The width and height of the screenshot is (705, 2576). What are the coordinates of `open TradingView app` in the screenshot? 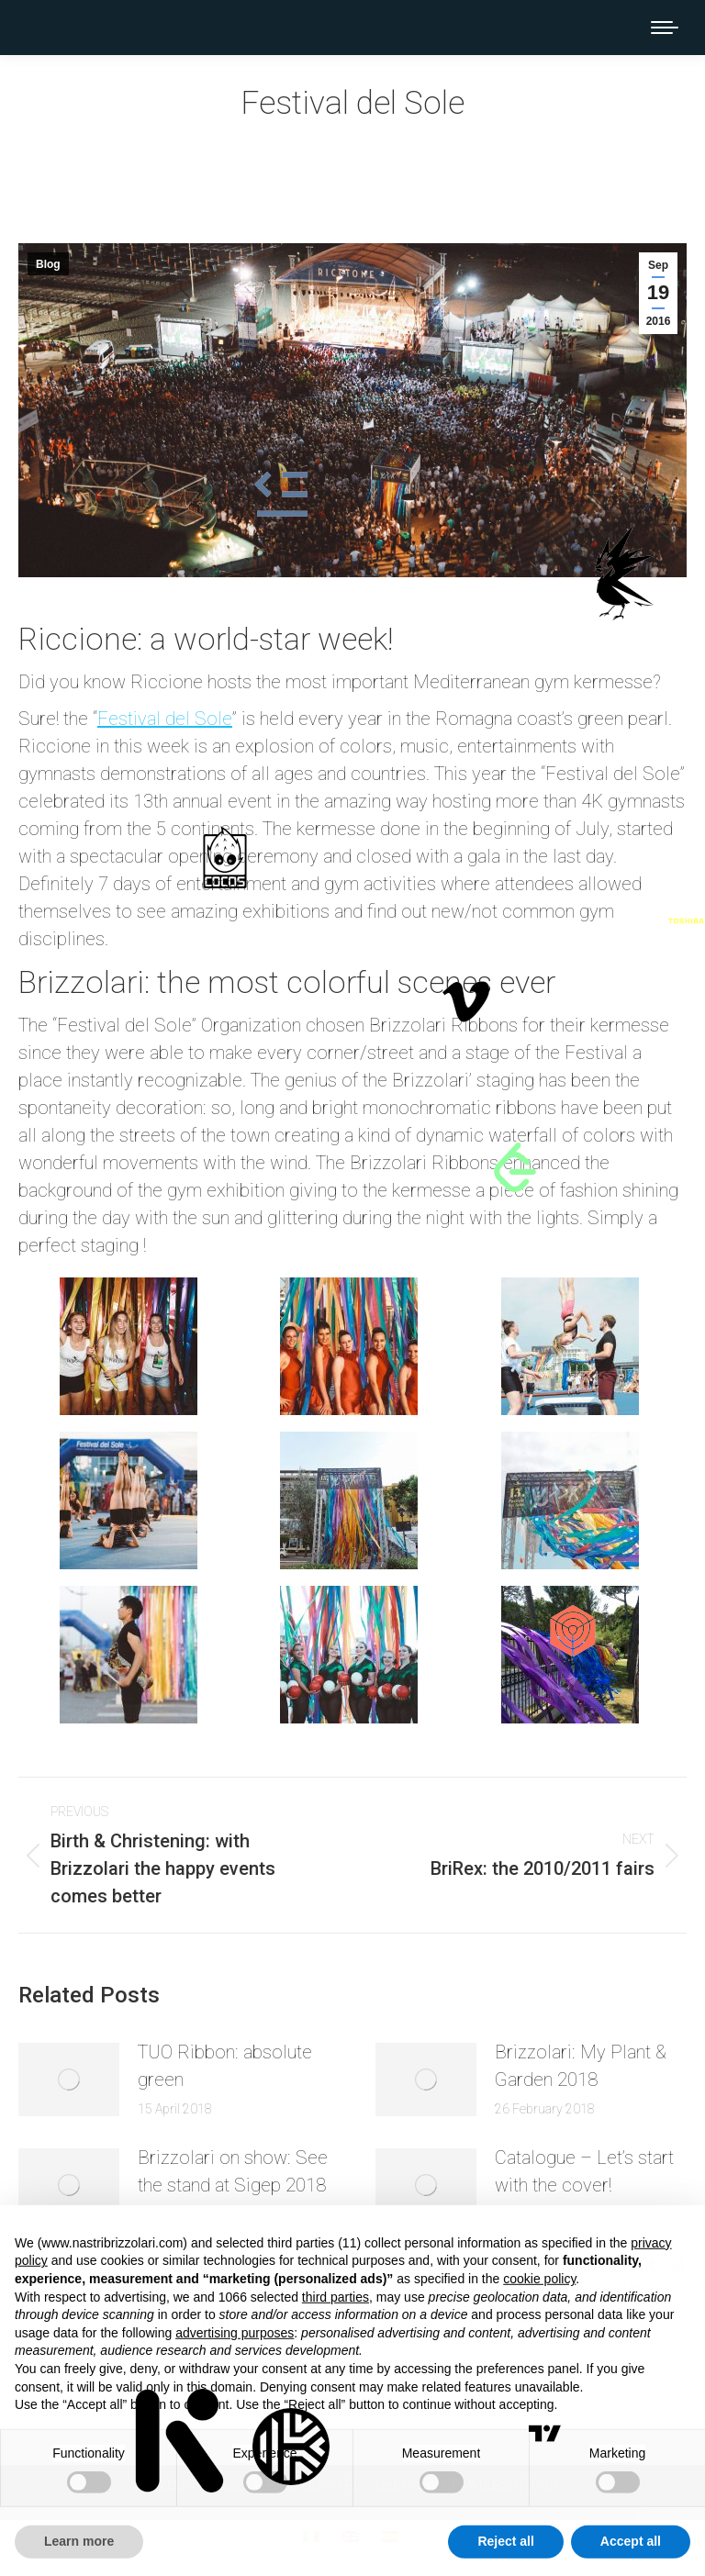 It's located at (544, 2433).